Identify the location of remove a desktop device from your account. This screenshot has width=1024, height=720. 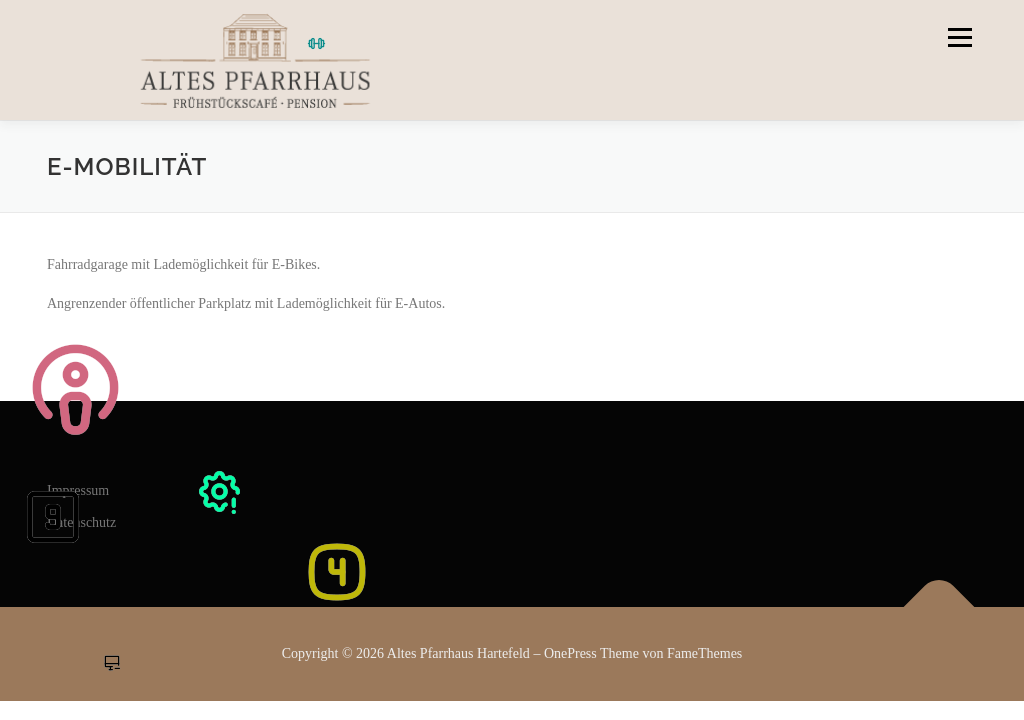
(112, 663).